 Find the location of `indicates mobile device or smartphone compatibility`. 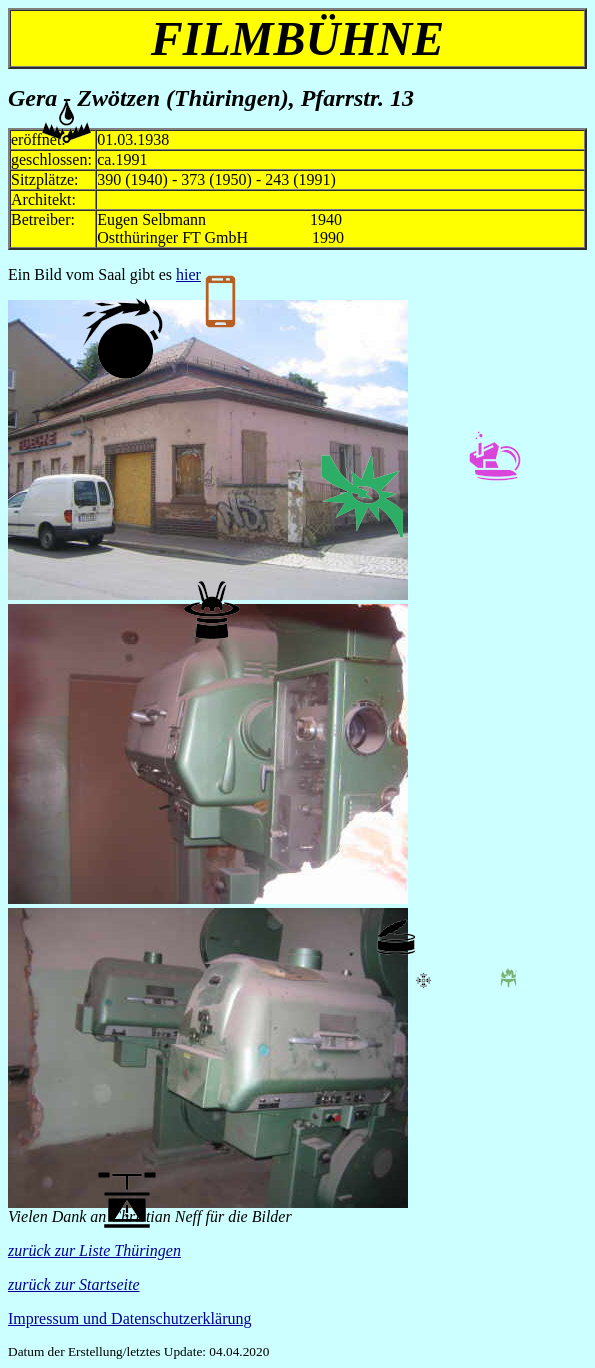

indicates mobile device or smartphone compatibility is located at coordinates (220, 301).